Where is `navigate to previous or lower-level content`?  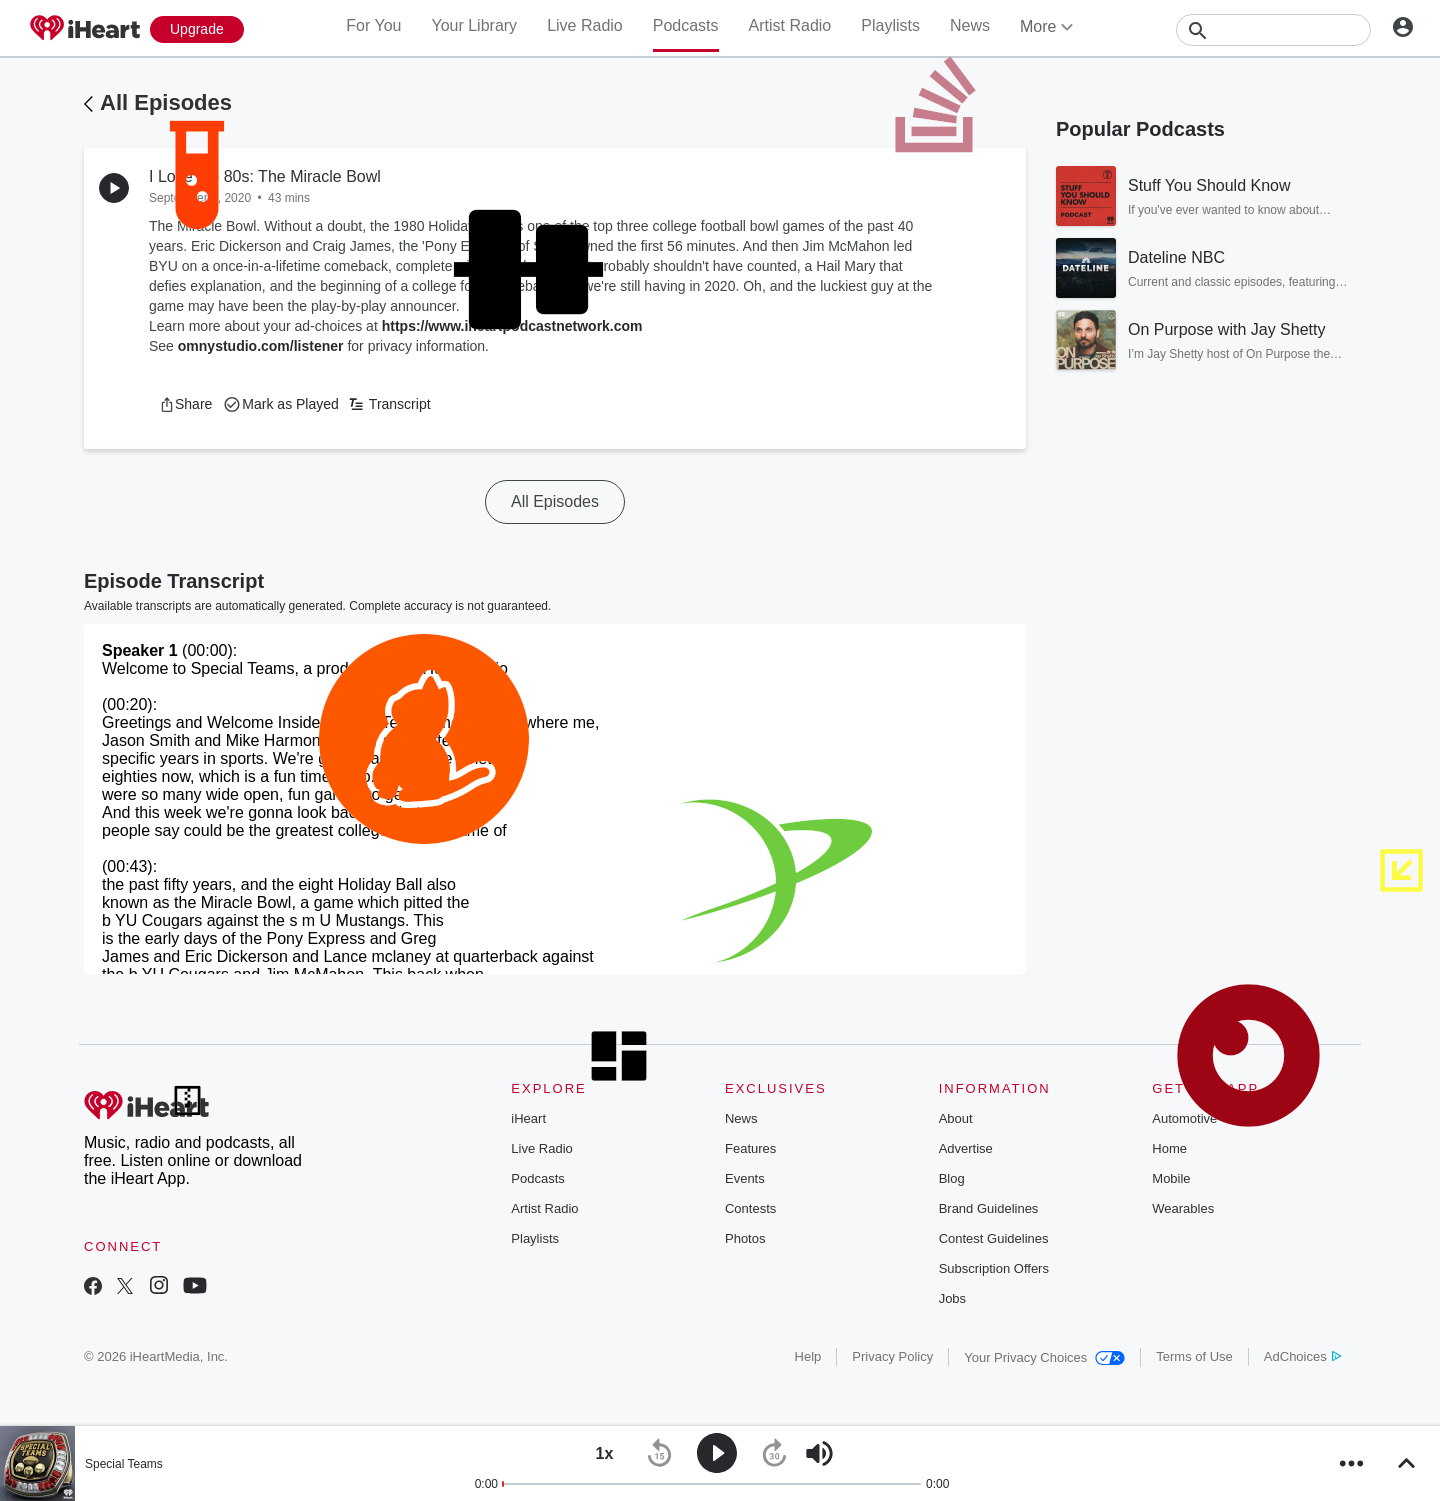 navigate to previous or lower-level content is located at coordinates (1401, 870).